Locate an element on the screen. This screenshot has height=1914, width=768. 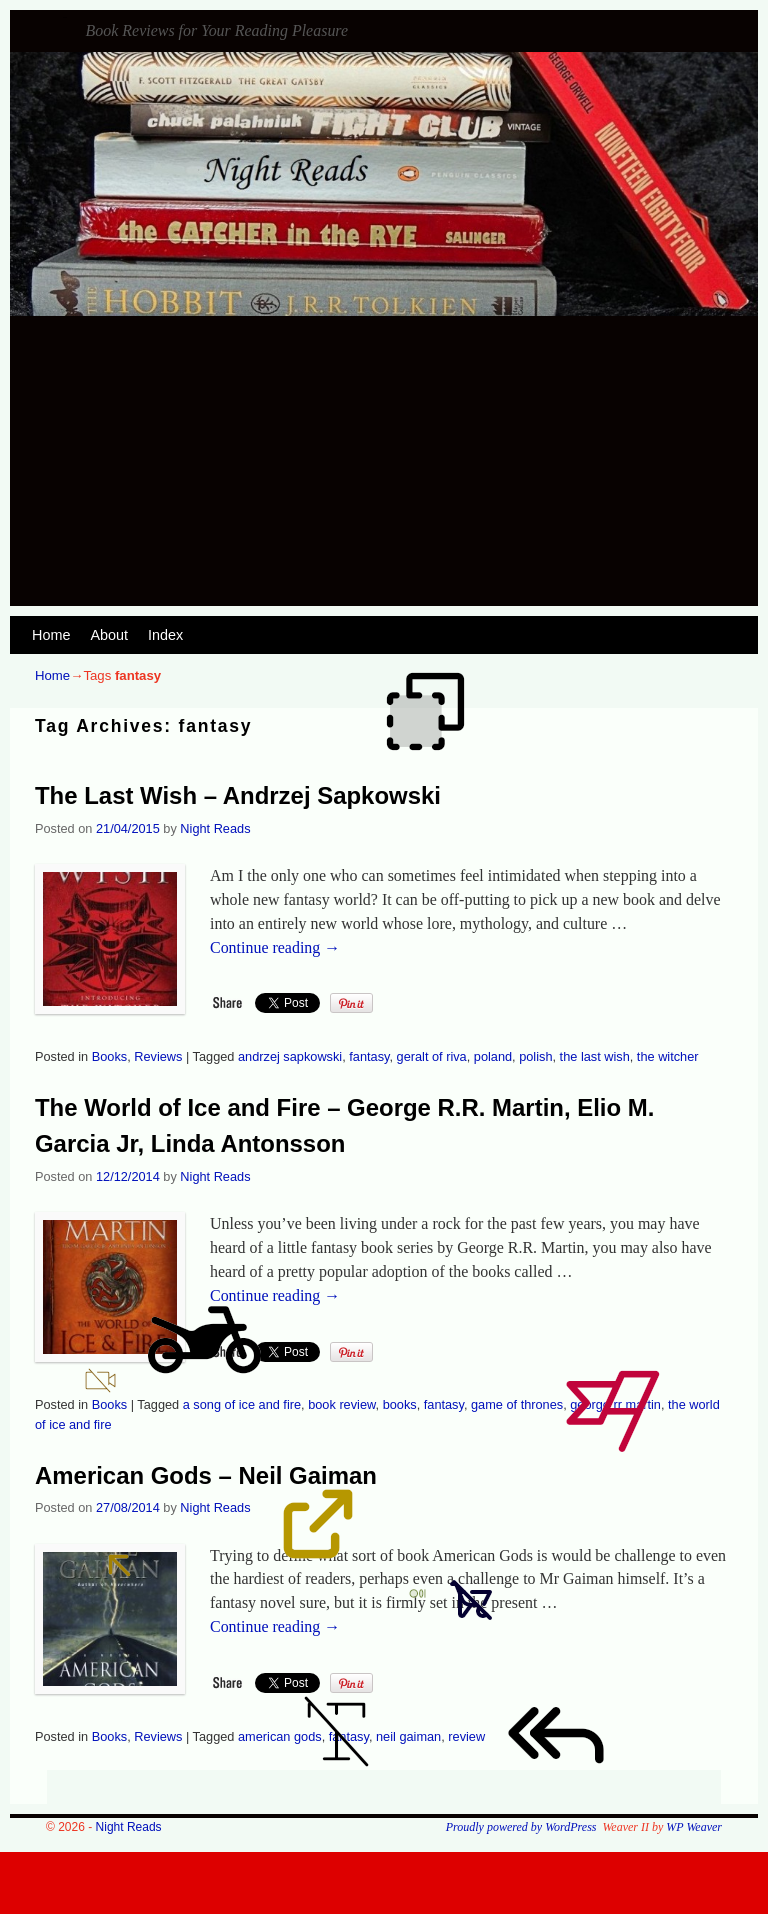
reply to all recipients of an email or message is located at coordinates (556, 1733).